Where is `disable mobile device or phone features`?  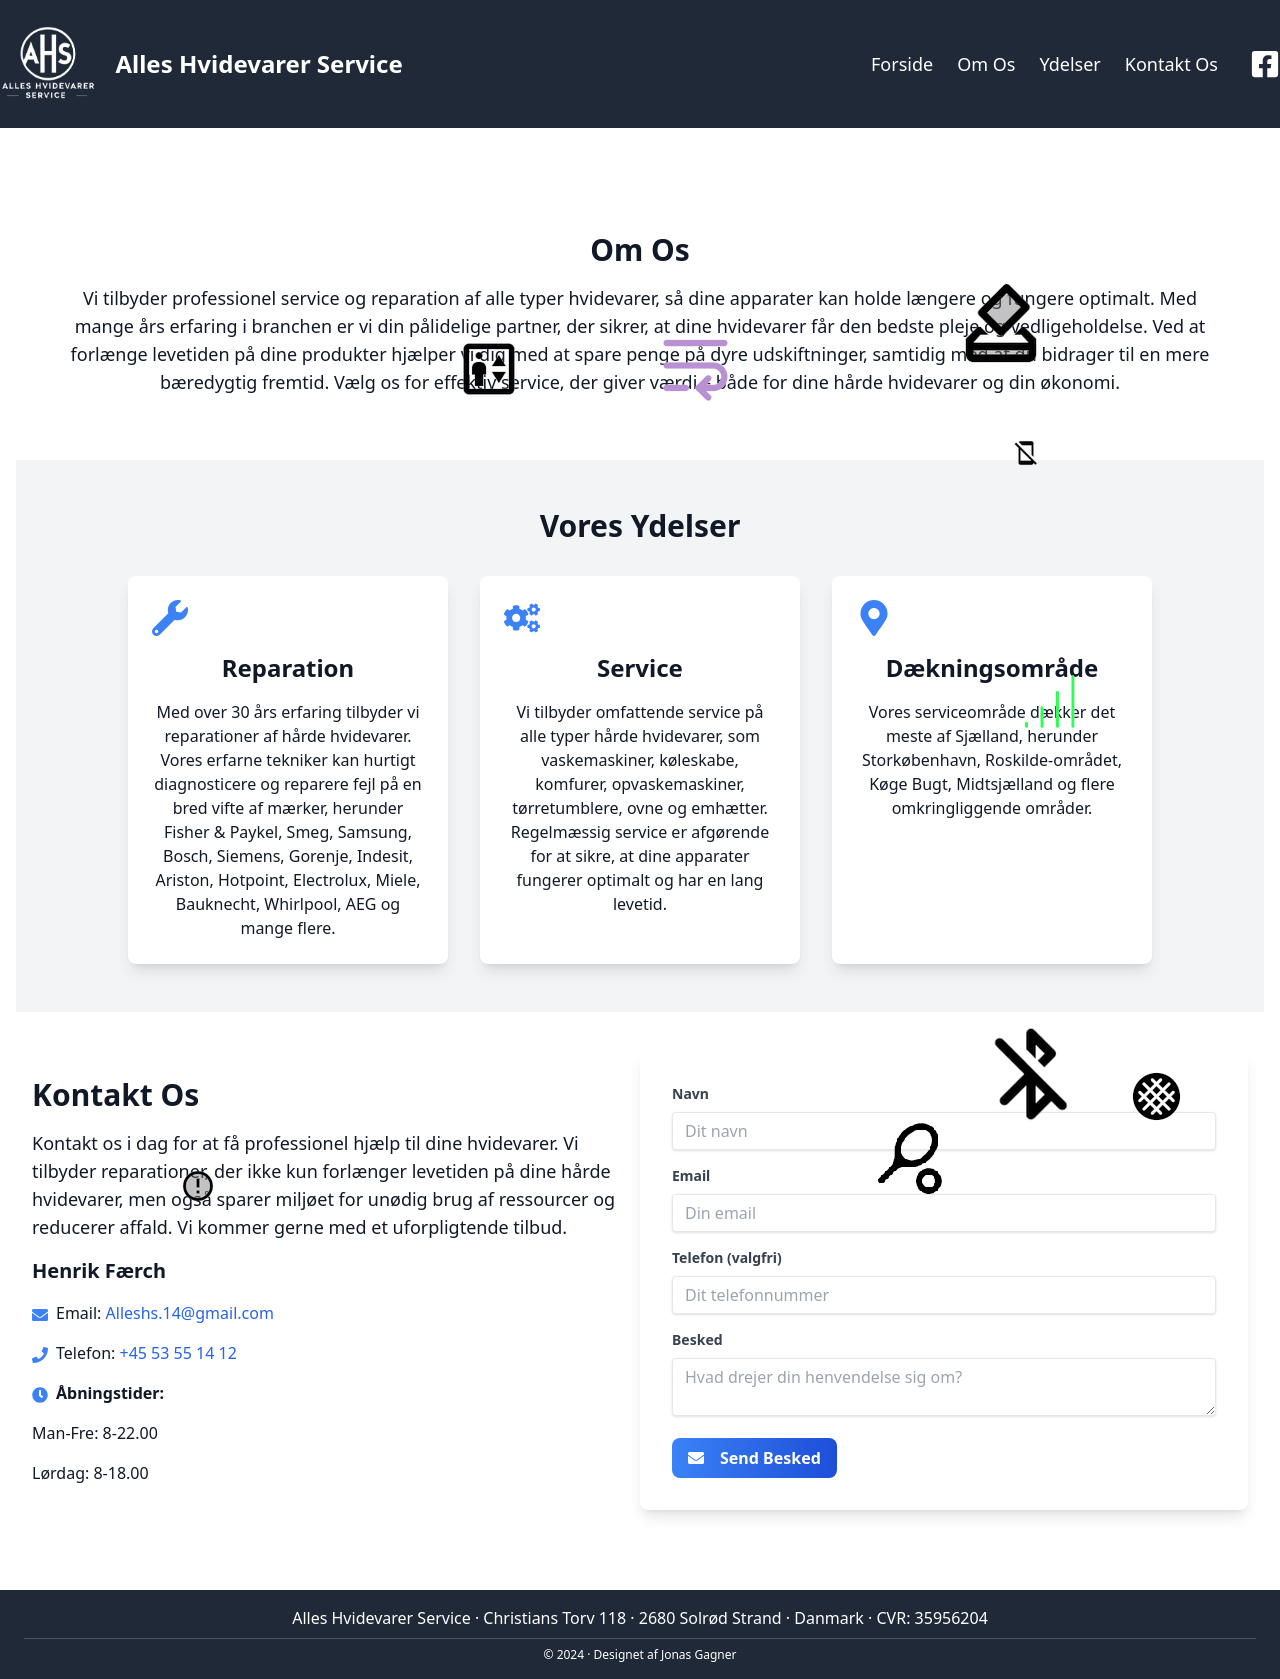
disable mobile device or phone features is located at coordinates (1026, 453).